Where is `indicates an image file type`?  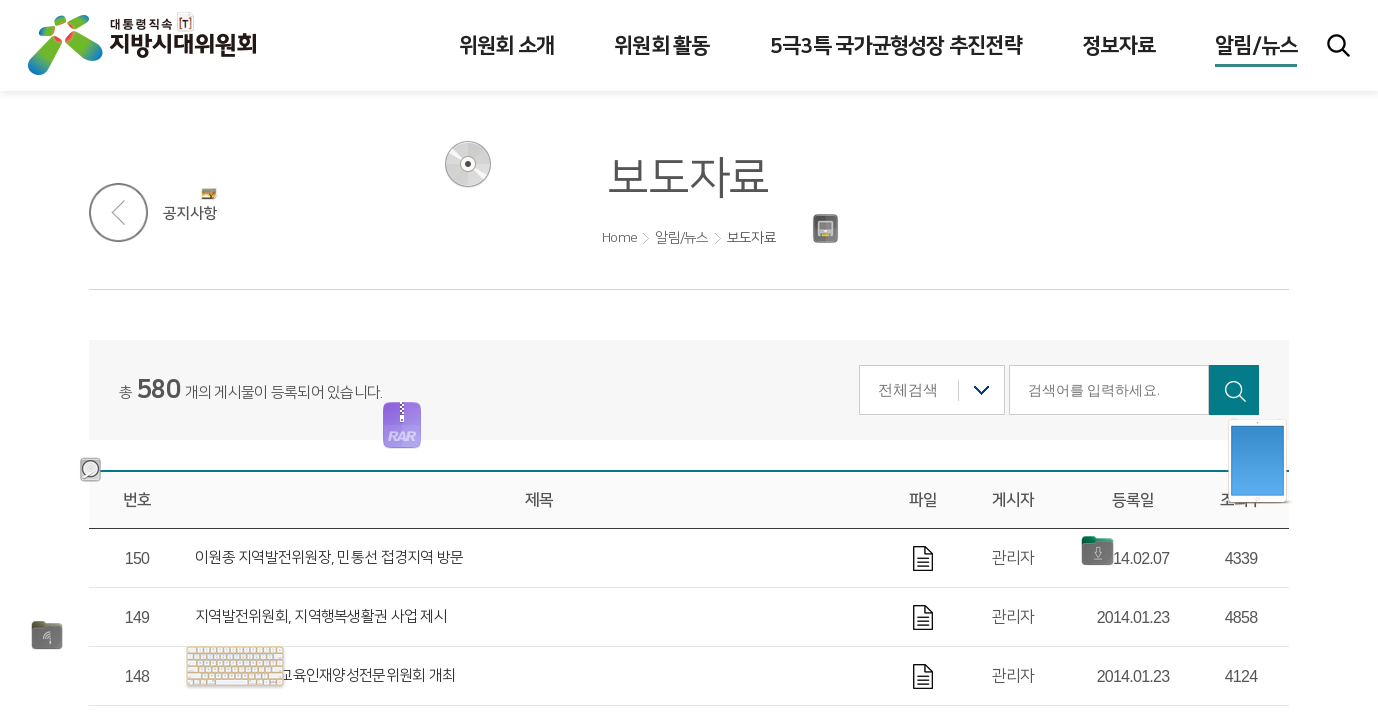
indicates an image file type is located at coordinates (209, 194).